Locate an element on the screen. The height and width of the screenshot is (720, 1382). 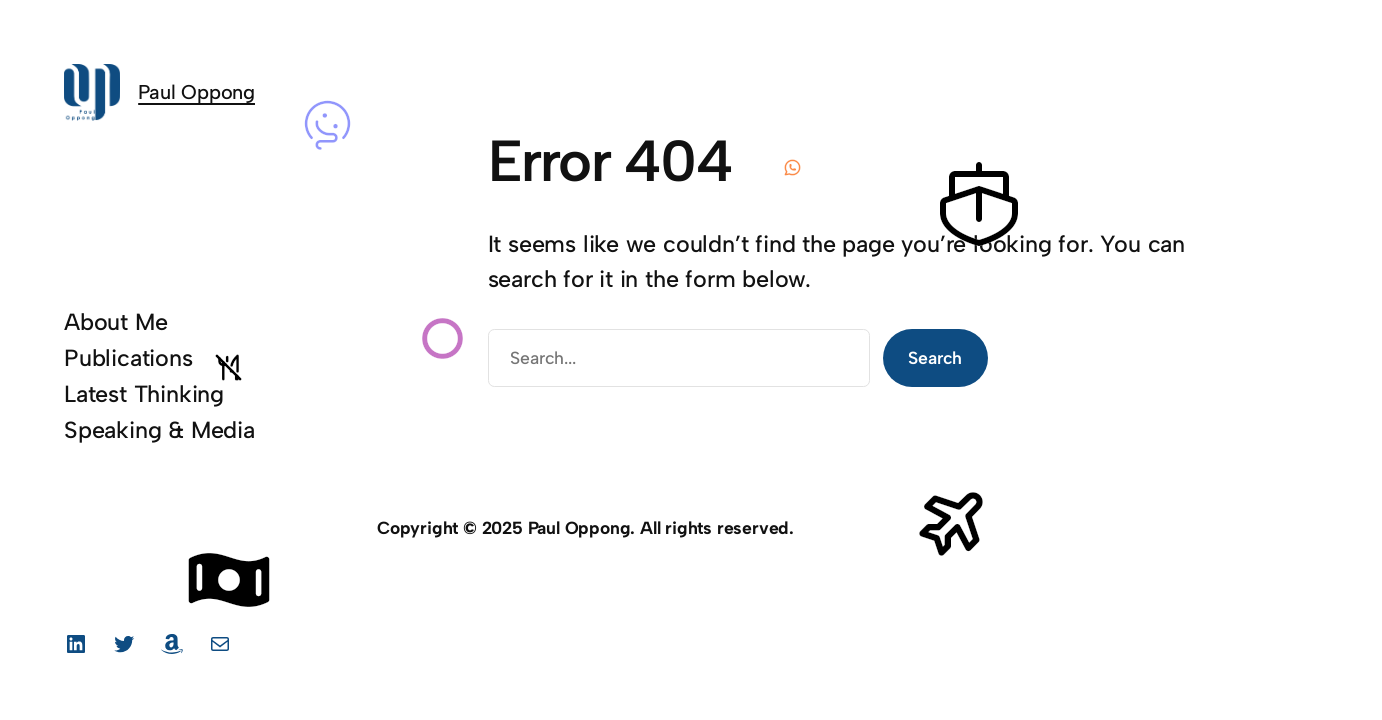
kitchen tools unavailable or disabled is located at coordinates (228, 367).